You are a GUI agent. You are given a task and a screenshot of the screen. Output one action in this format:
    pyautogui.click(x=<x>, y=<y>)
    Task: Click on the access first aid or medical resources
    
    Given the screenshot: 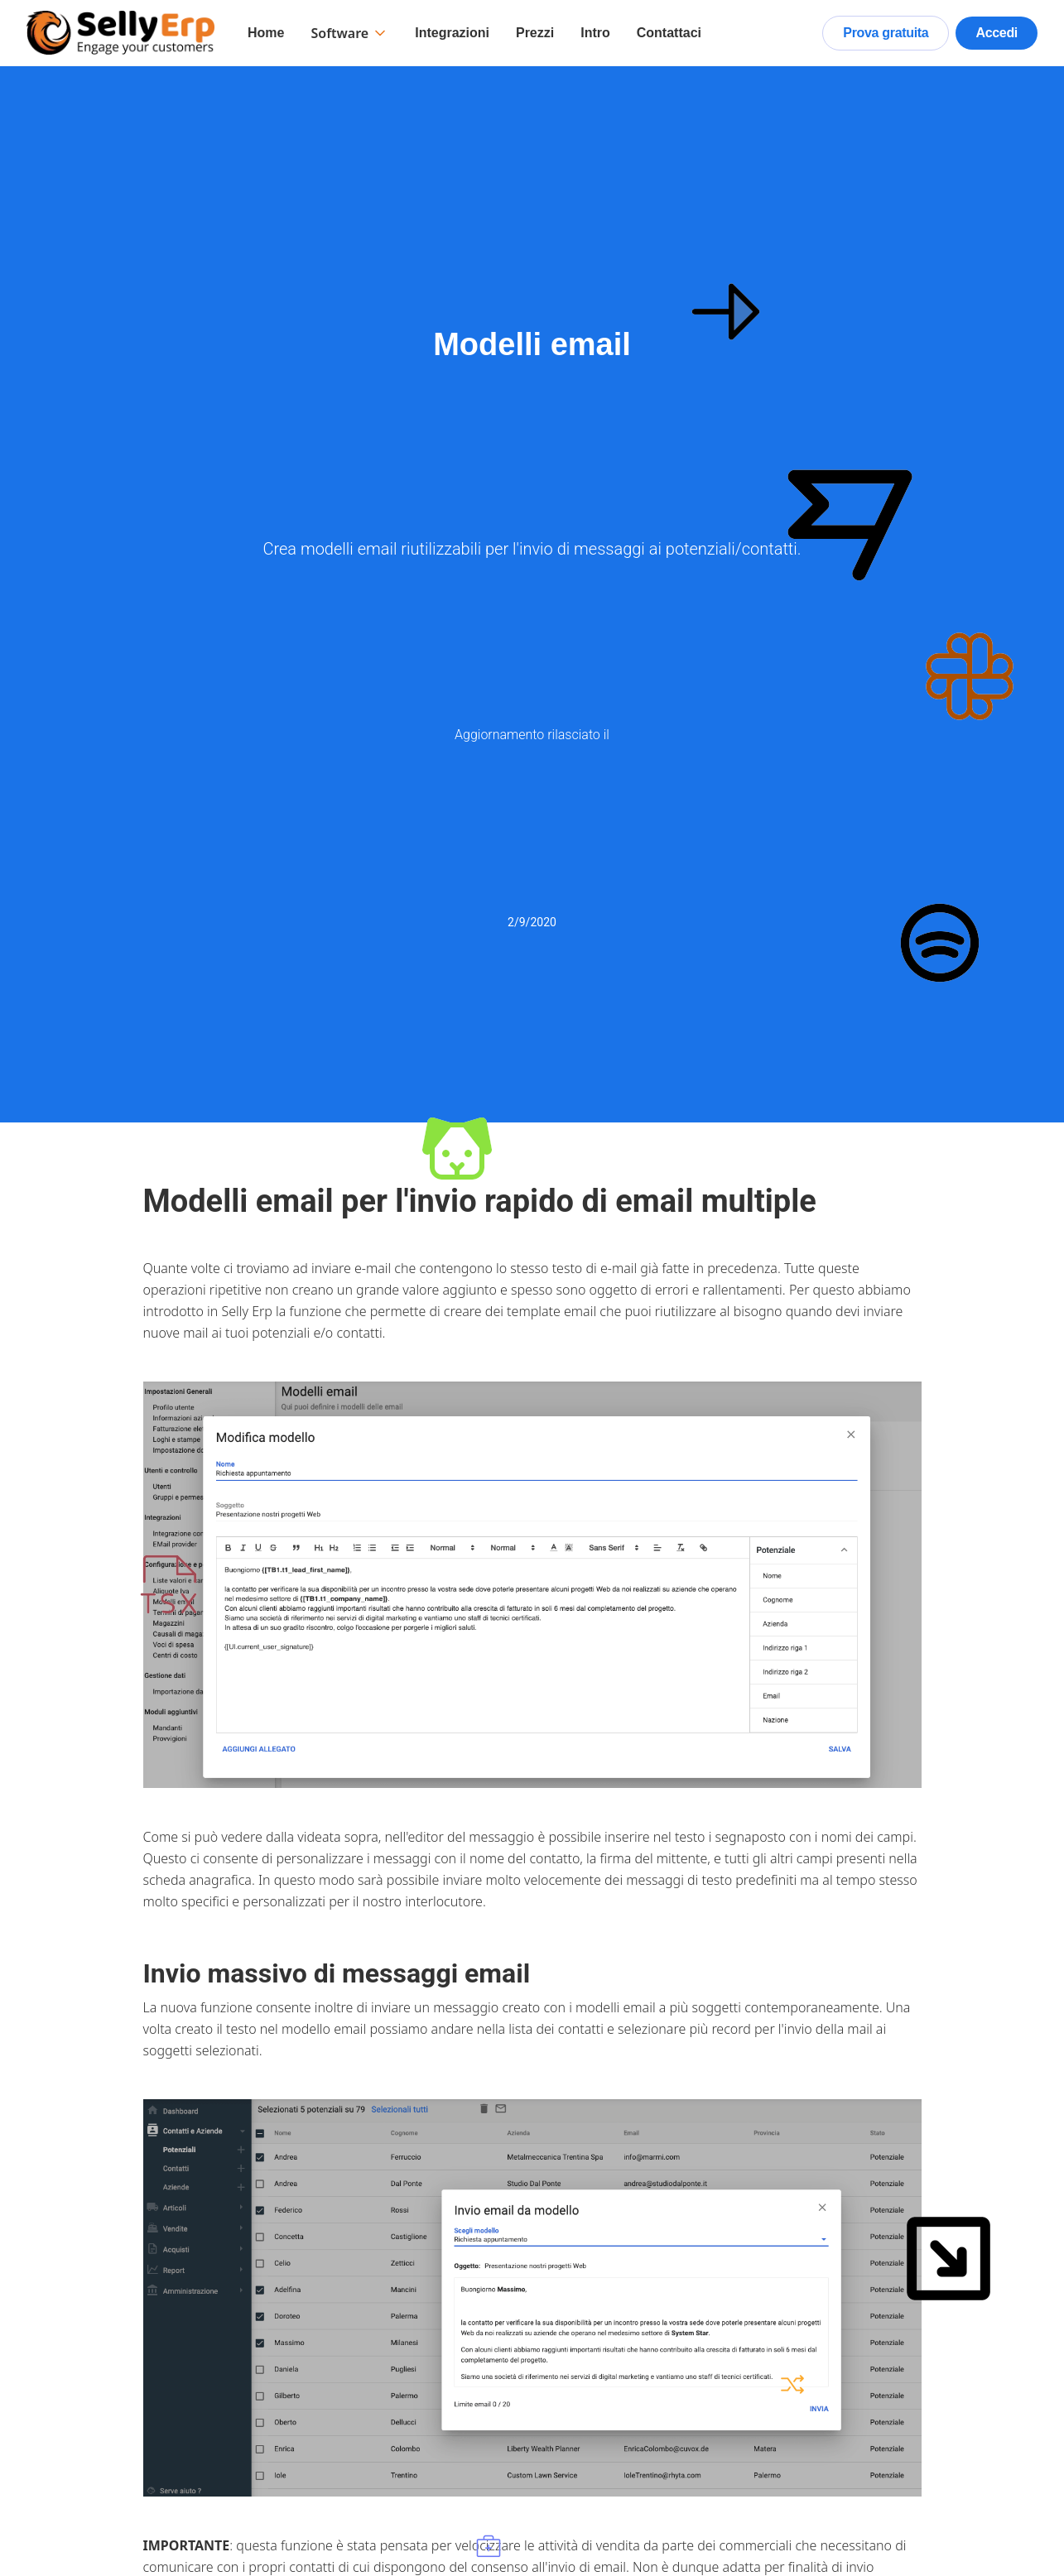 What is the action you would take?
    pyautogui.click(x=489, y=2547)
    